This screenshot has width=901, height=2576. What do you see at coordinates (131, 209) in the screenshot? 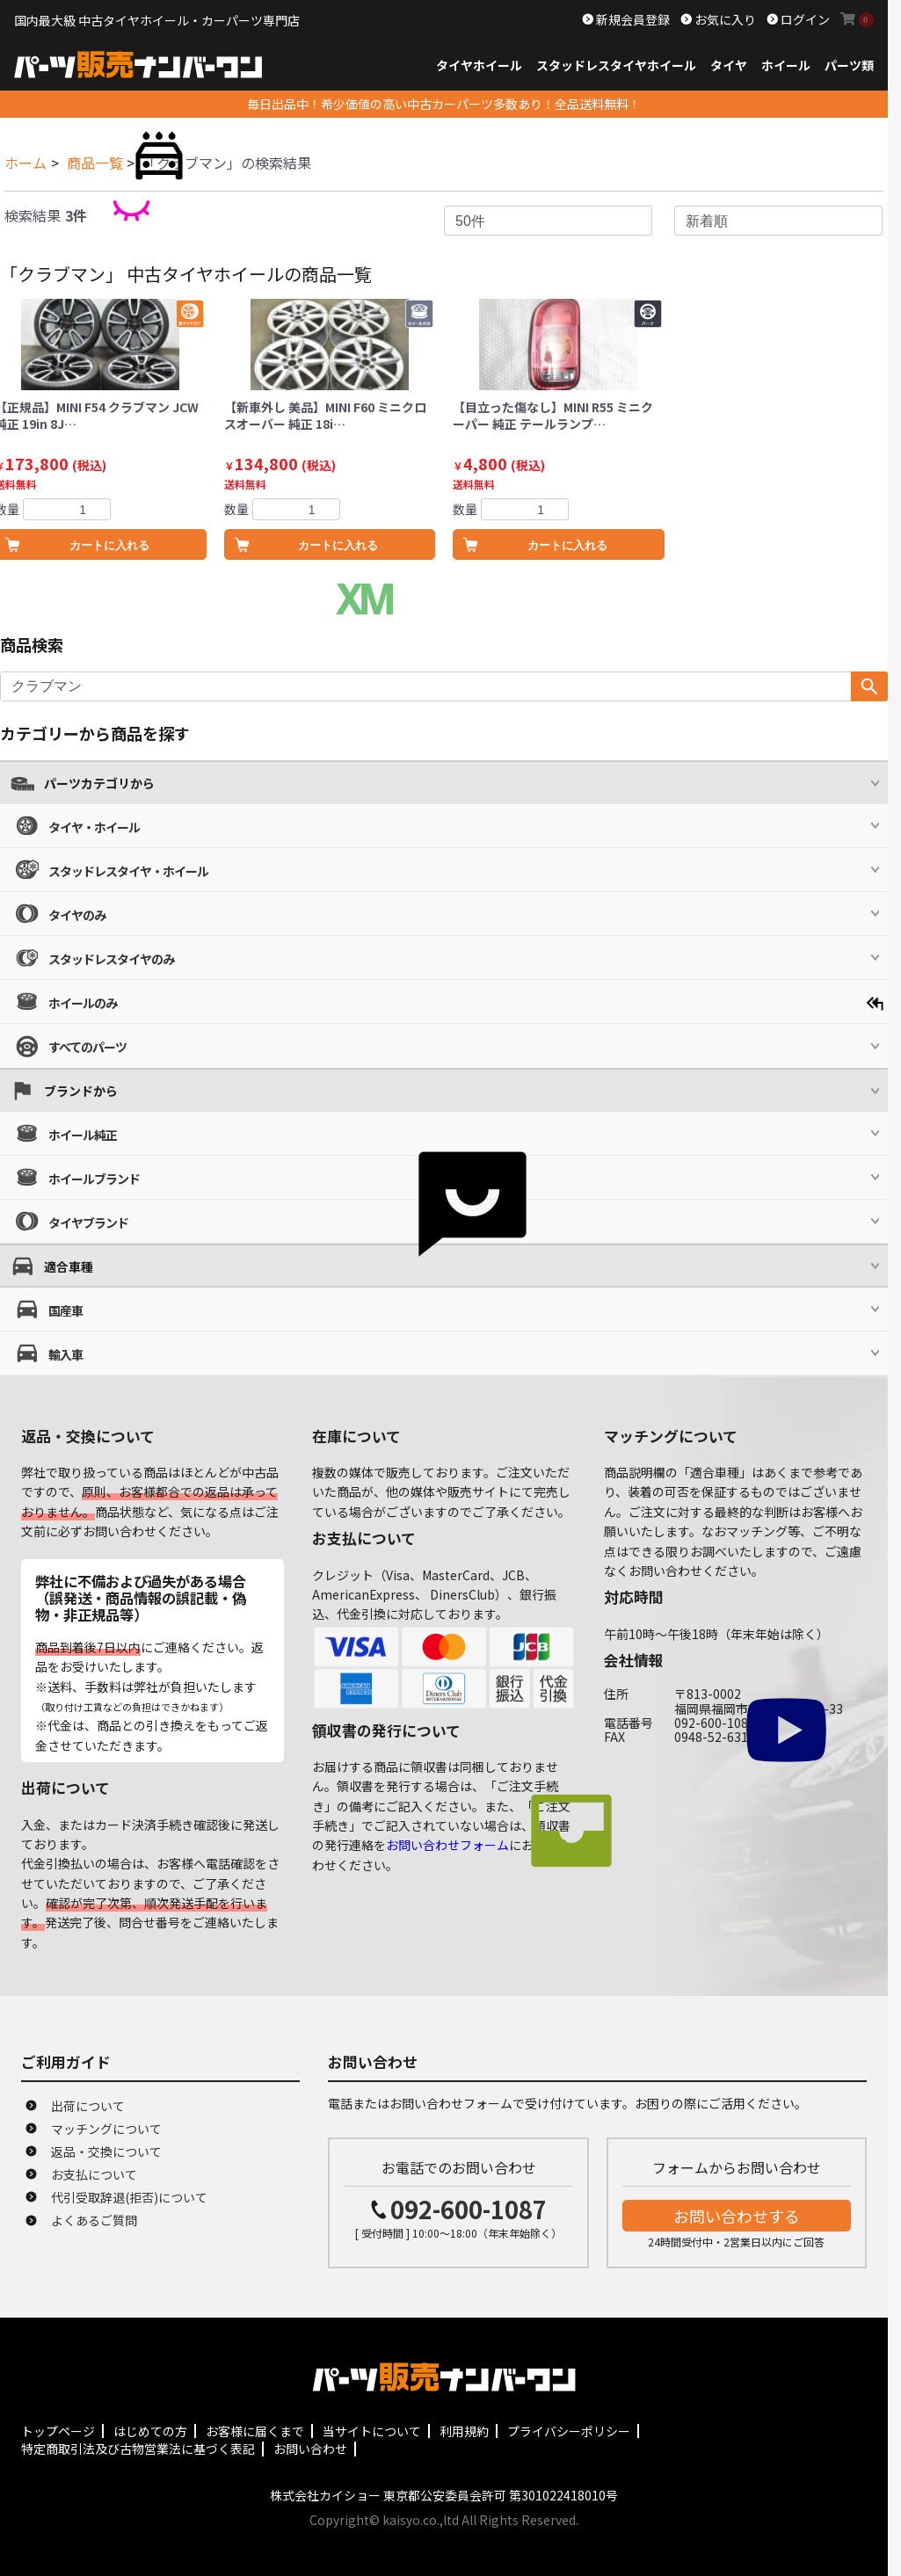
I see `hide password or sensitive content` at bounding box center [131, 209].